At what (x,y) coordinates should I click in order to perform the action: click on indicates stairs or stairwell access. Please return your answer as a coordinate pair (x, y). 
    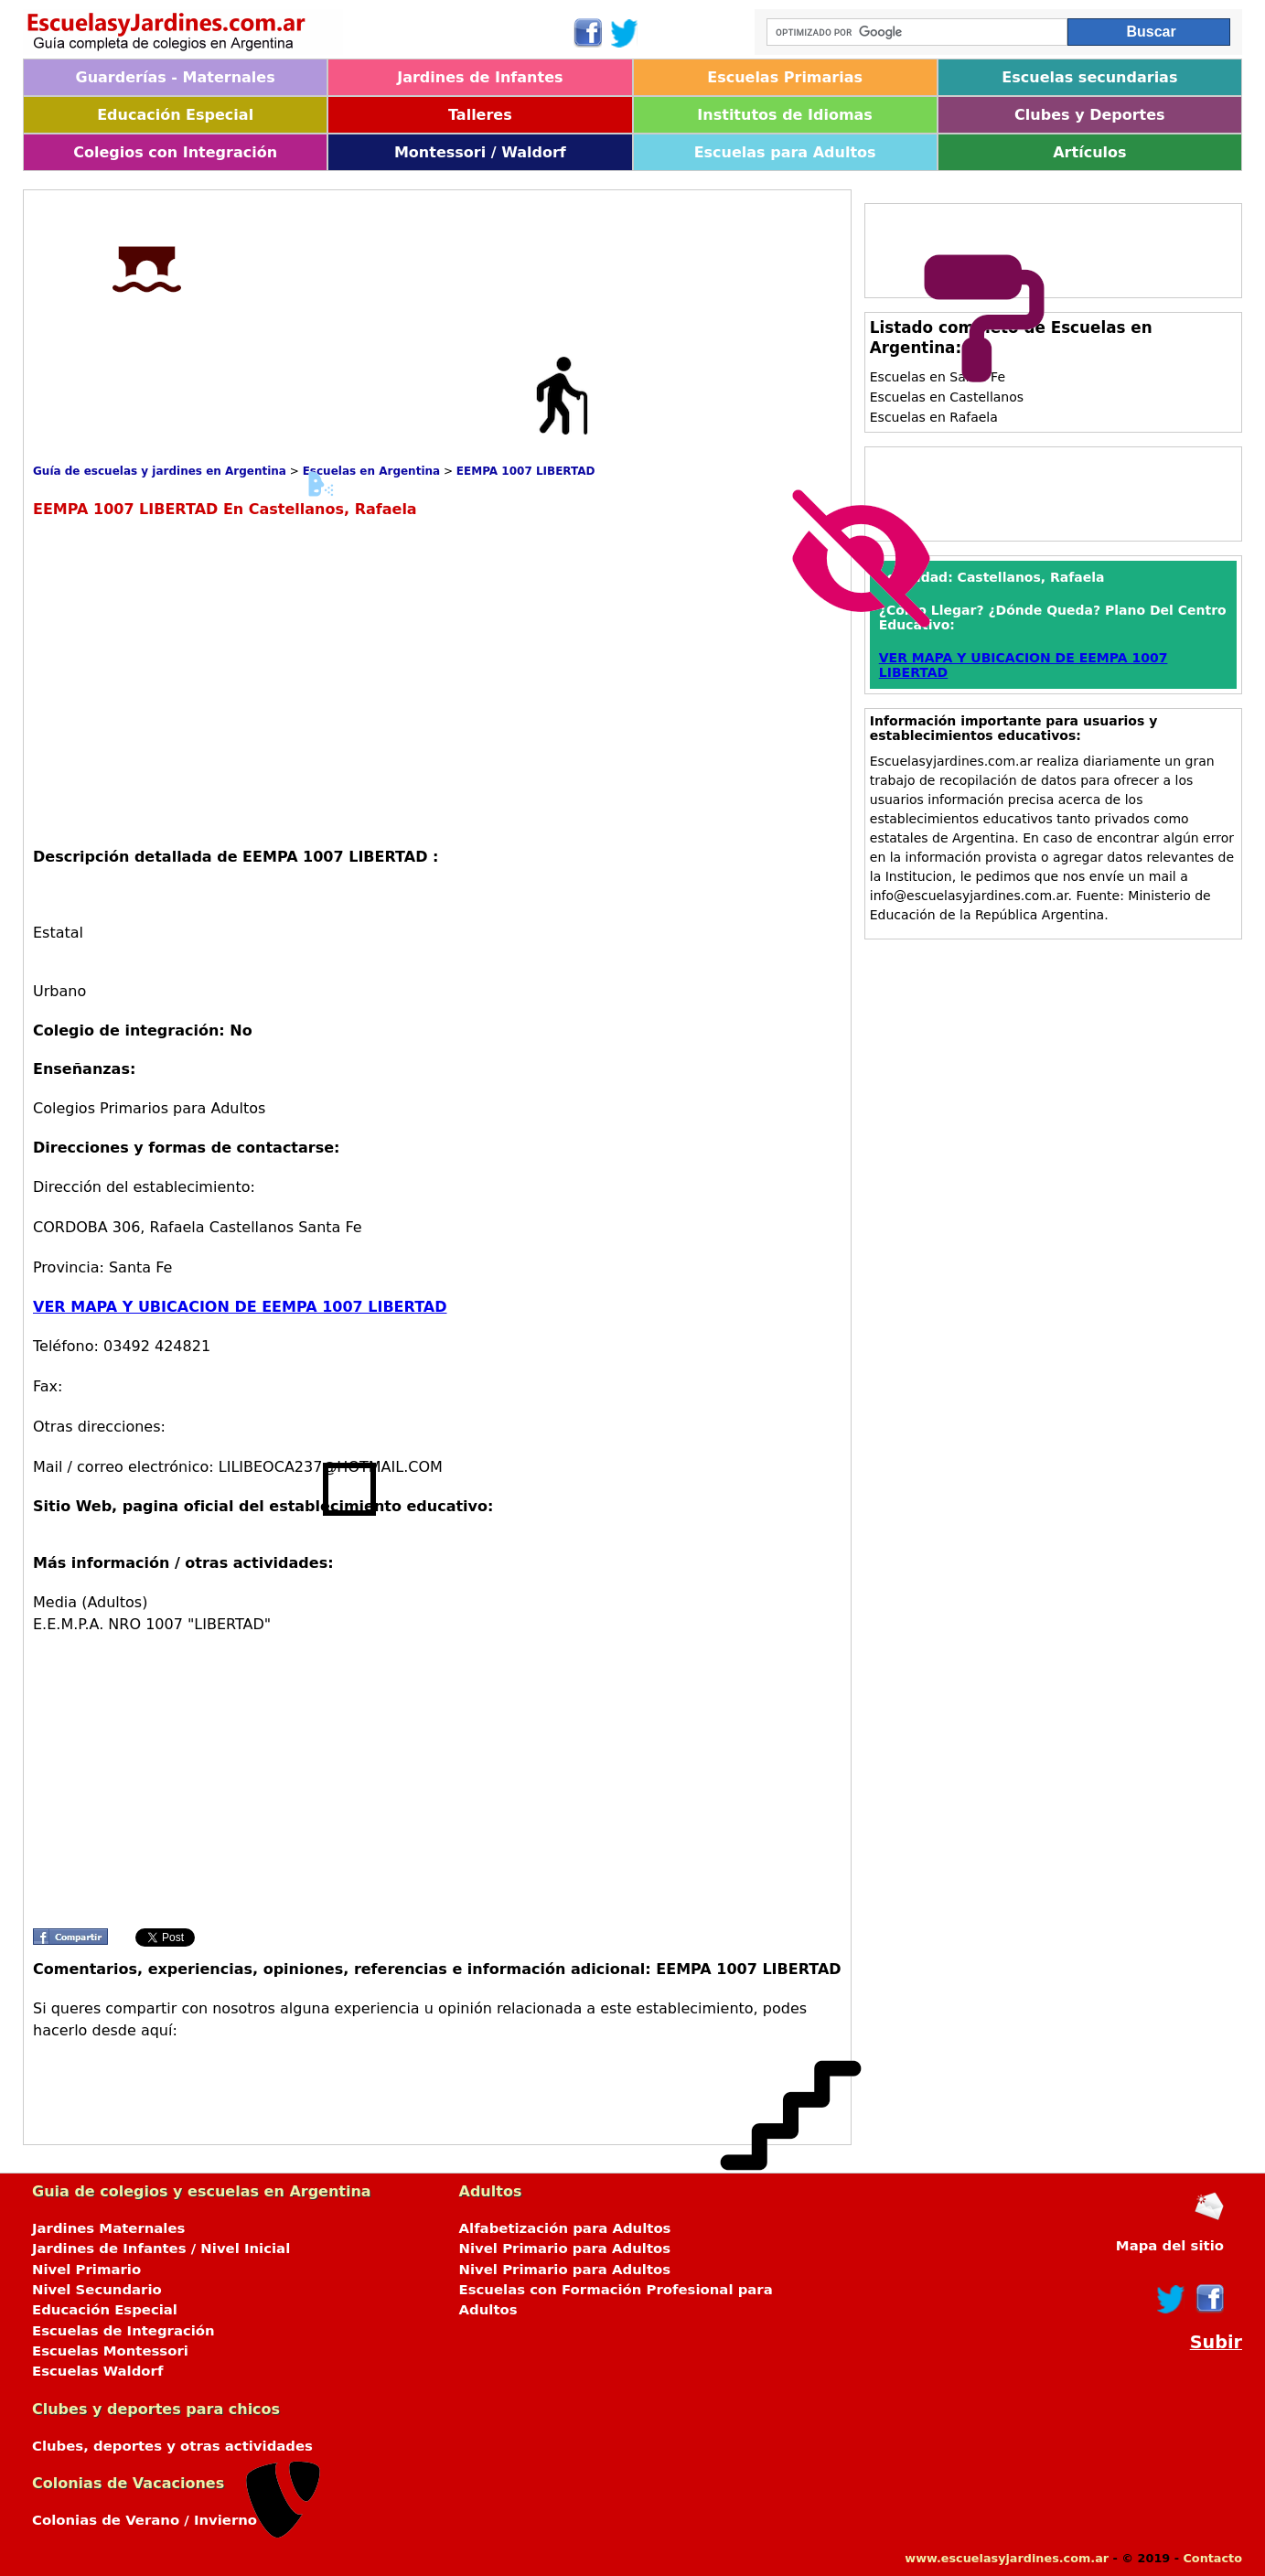
    Looking at the image, I should click on (790, 2115).